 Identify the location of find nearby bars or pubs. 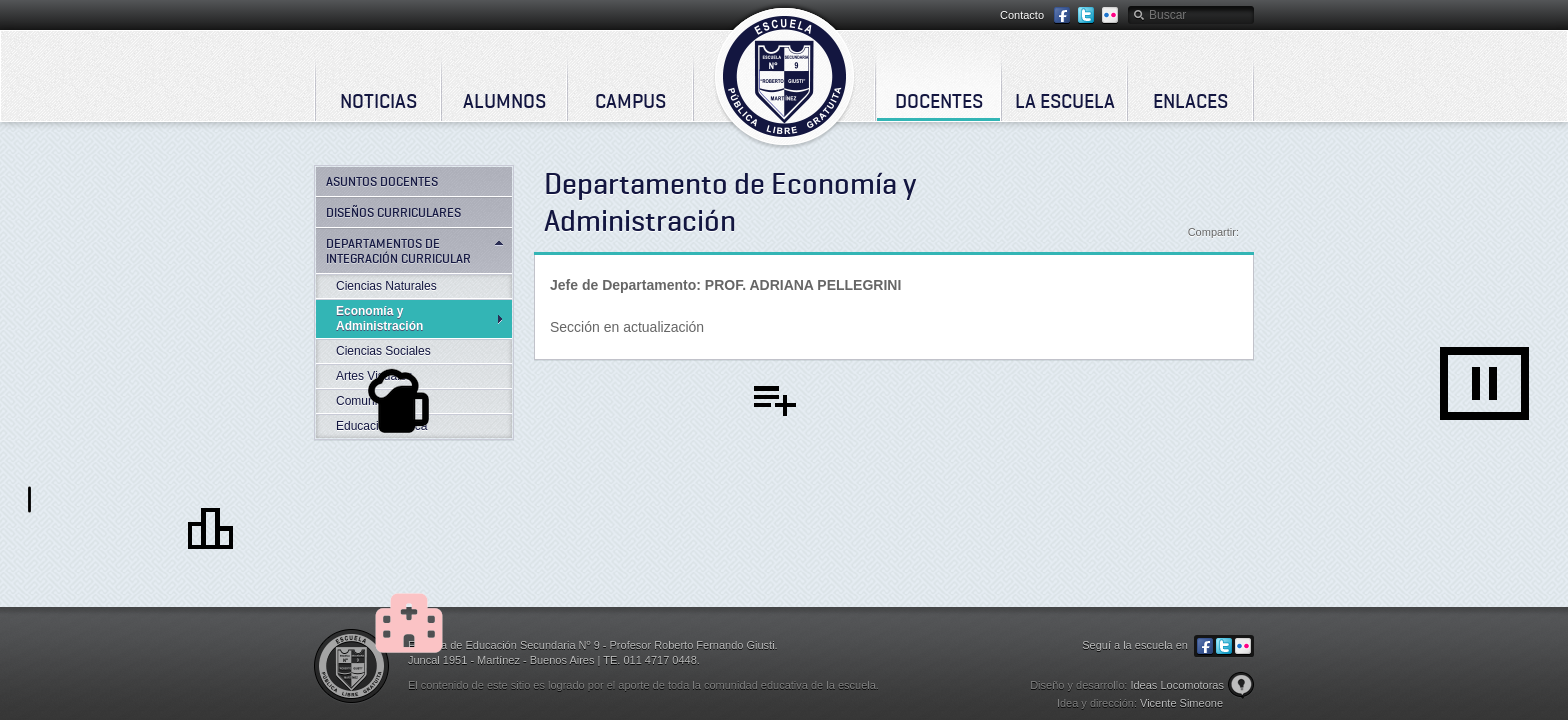
(398, 402).